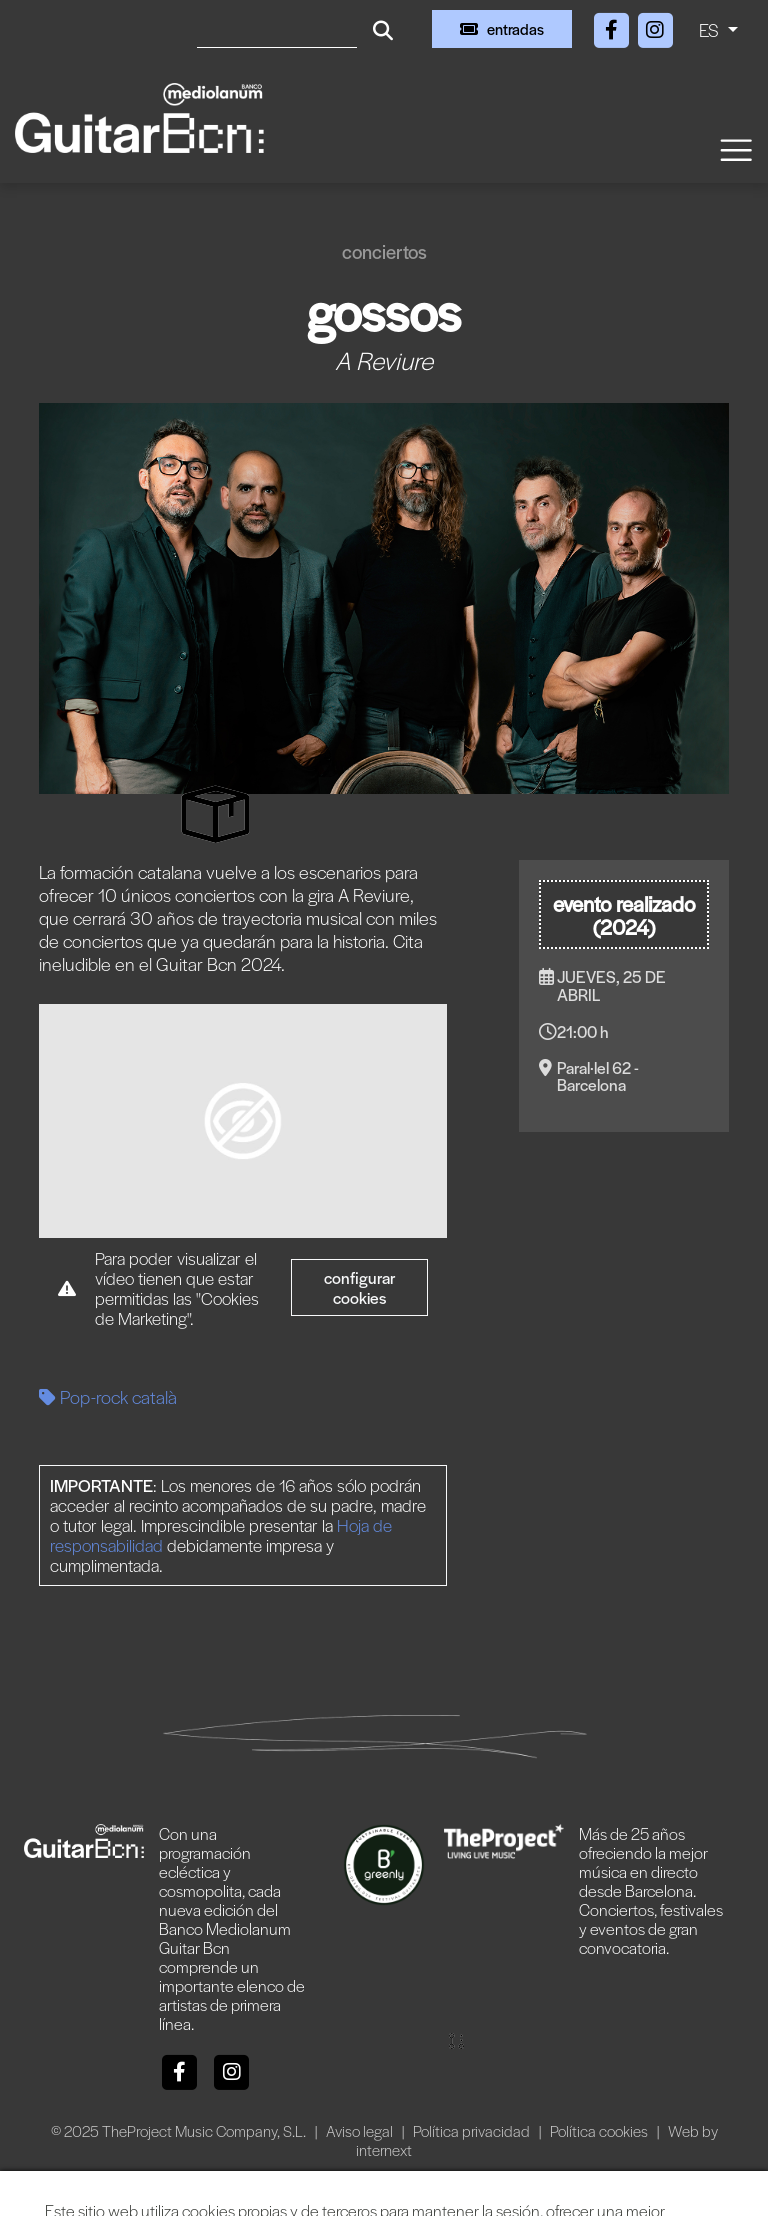 This screenshot has height=2216, width=768. I want to click on draft pull request awaiting review, so click(456, 2040).